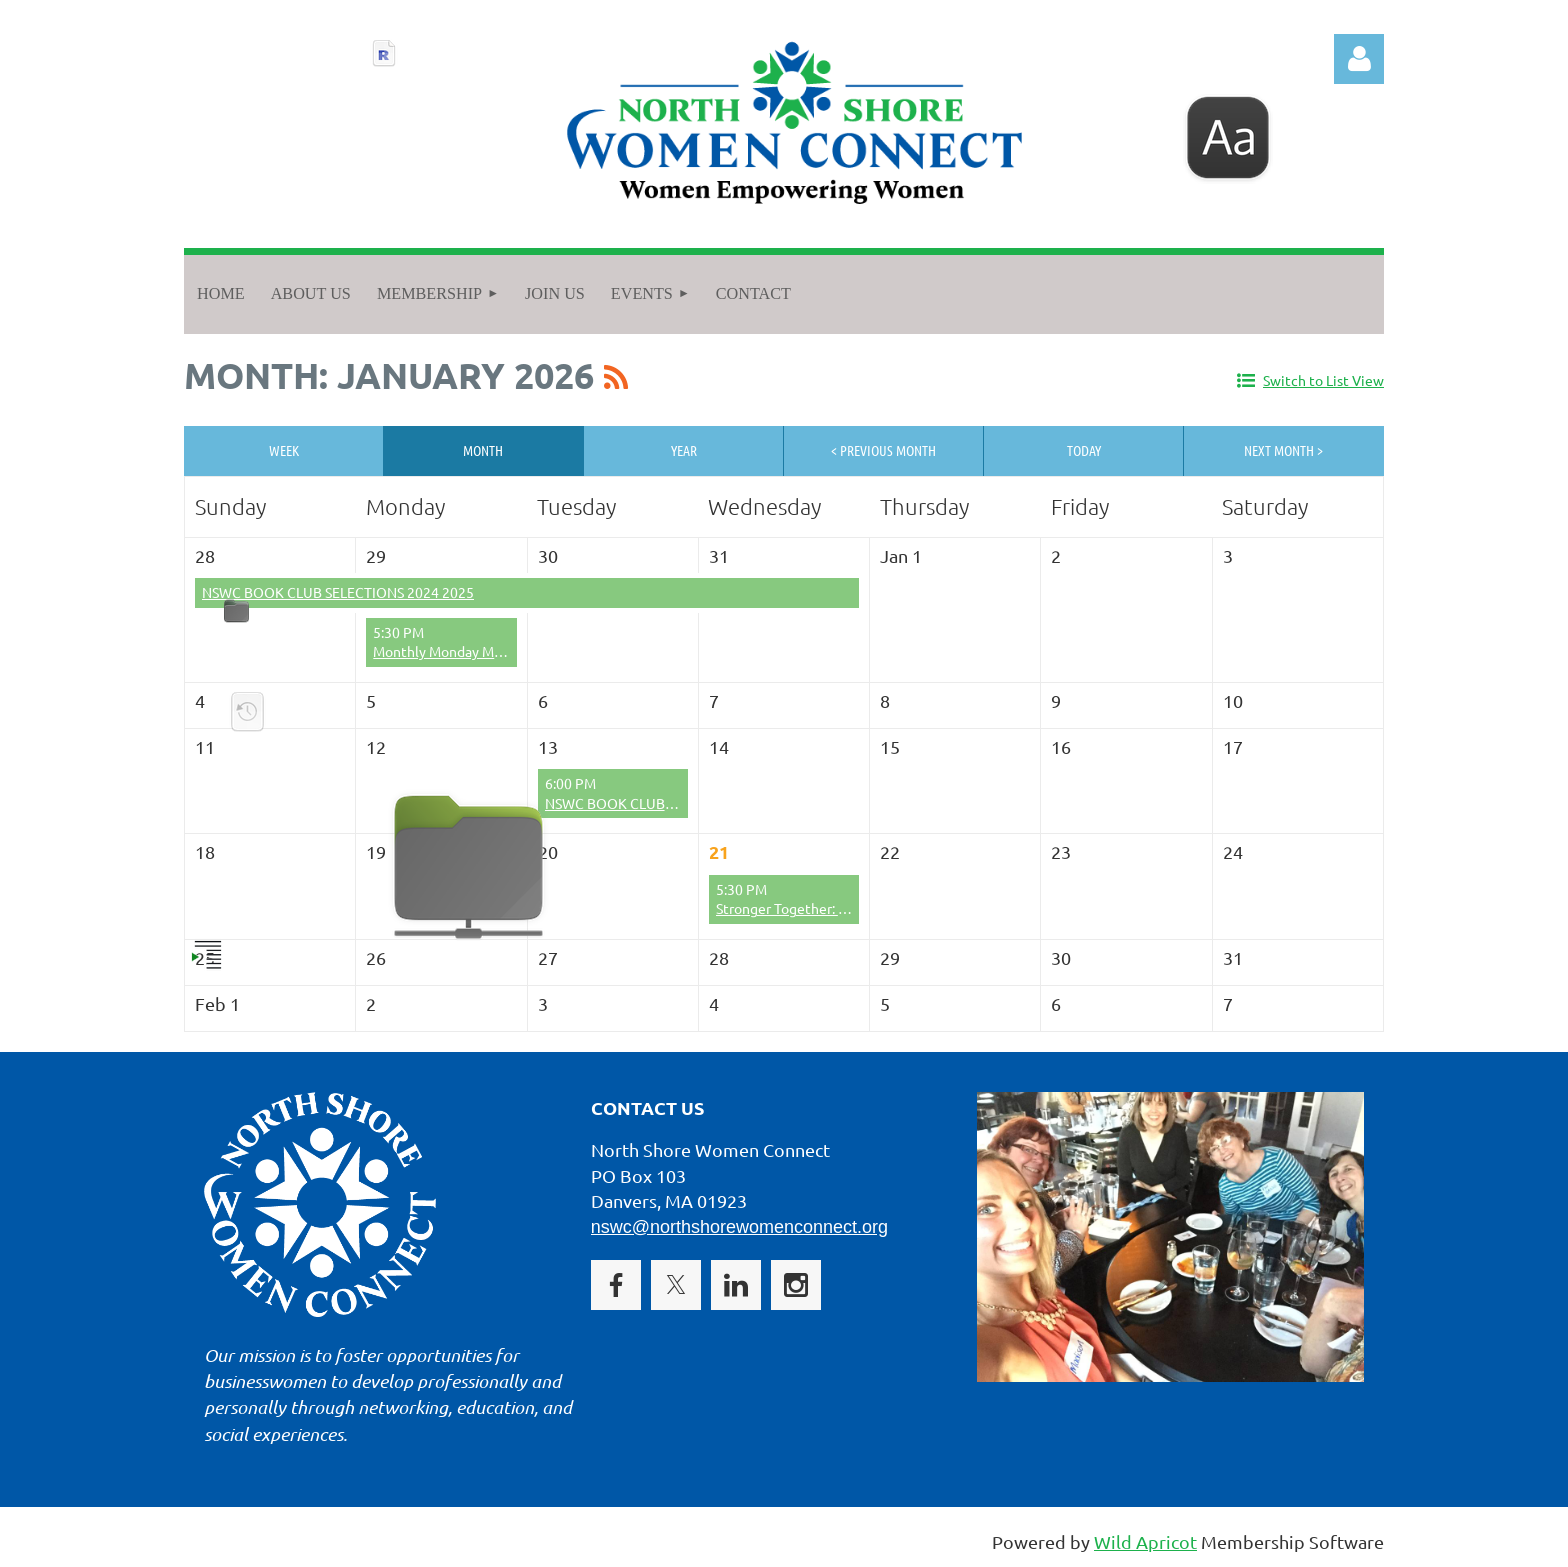  Describe the element at coordinates (206, 955) in the screenshot. I see `increase text indentation` at that location.